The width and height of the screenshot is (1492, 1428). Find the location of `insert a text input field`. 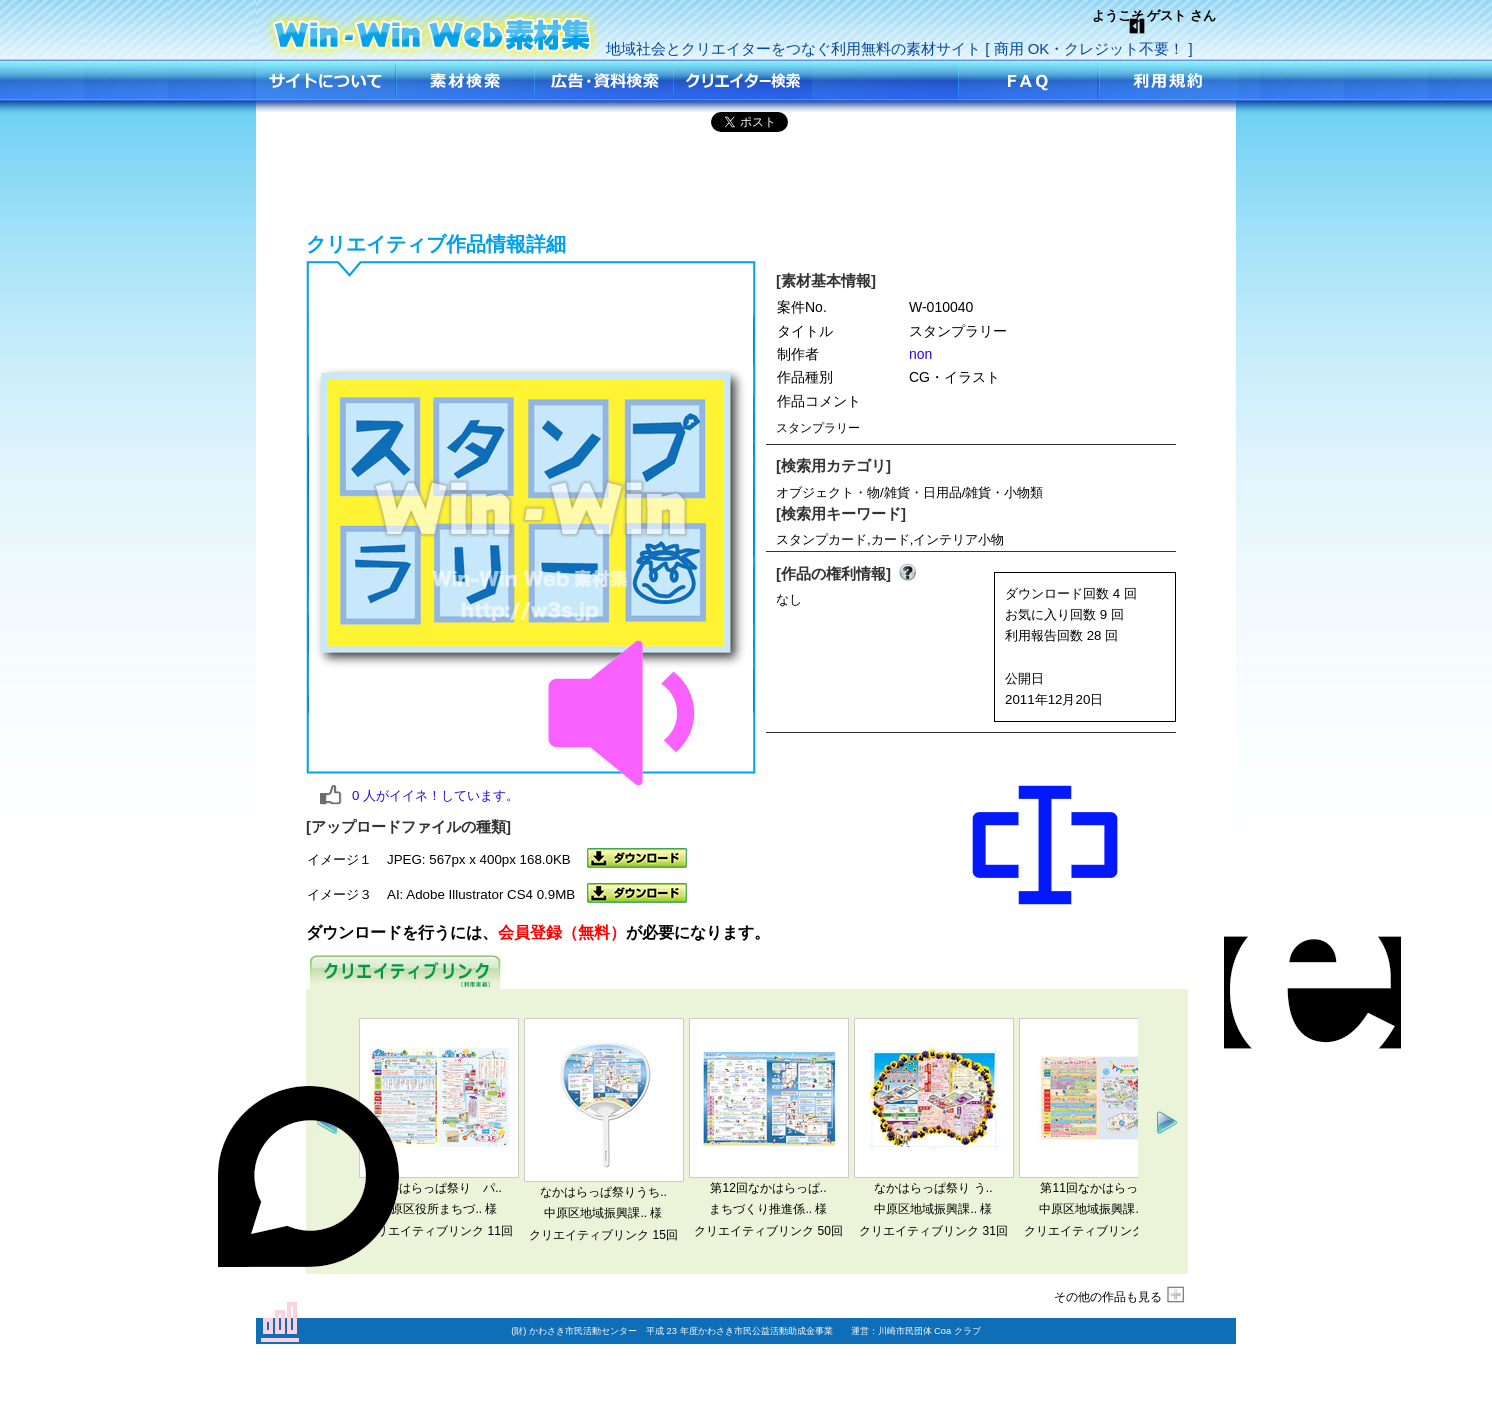

insert a text input field is located at coordinates (1045, 845).